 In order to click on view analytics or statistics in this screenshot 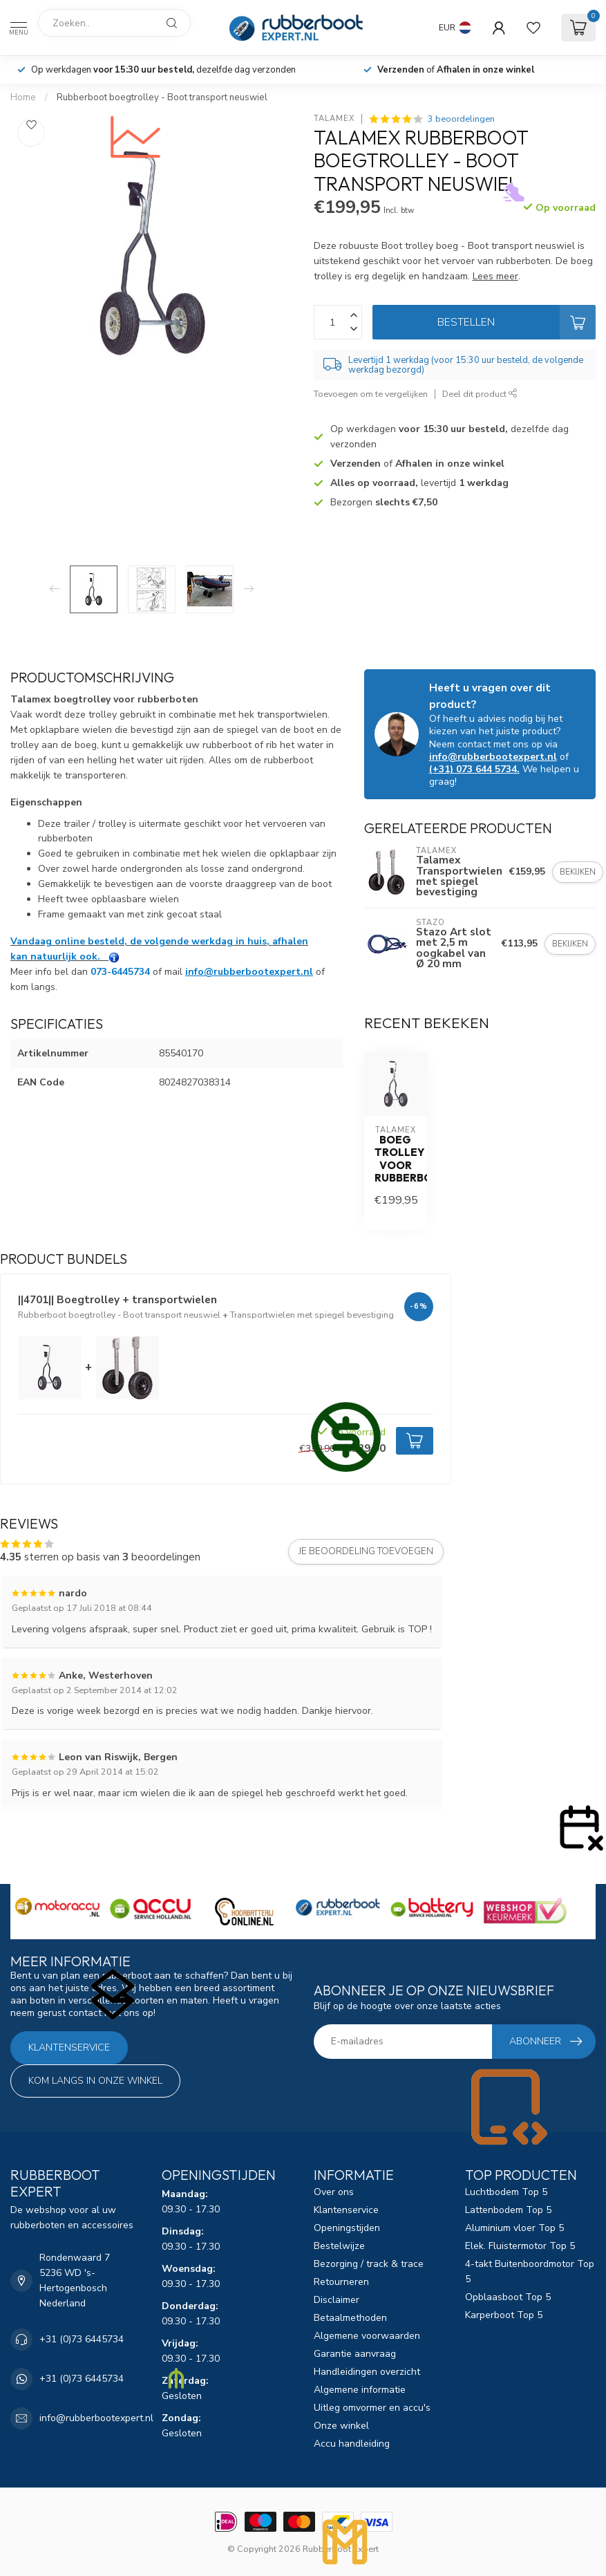, I will do `click(135, 137)`.